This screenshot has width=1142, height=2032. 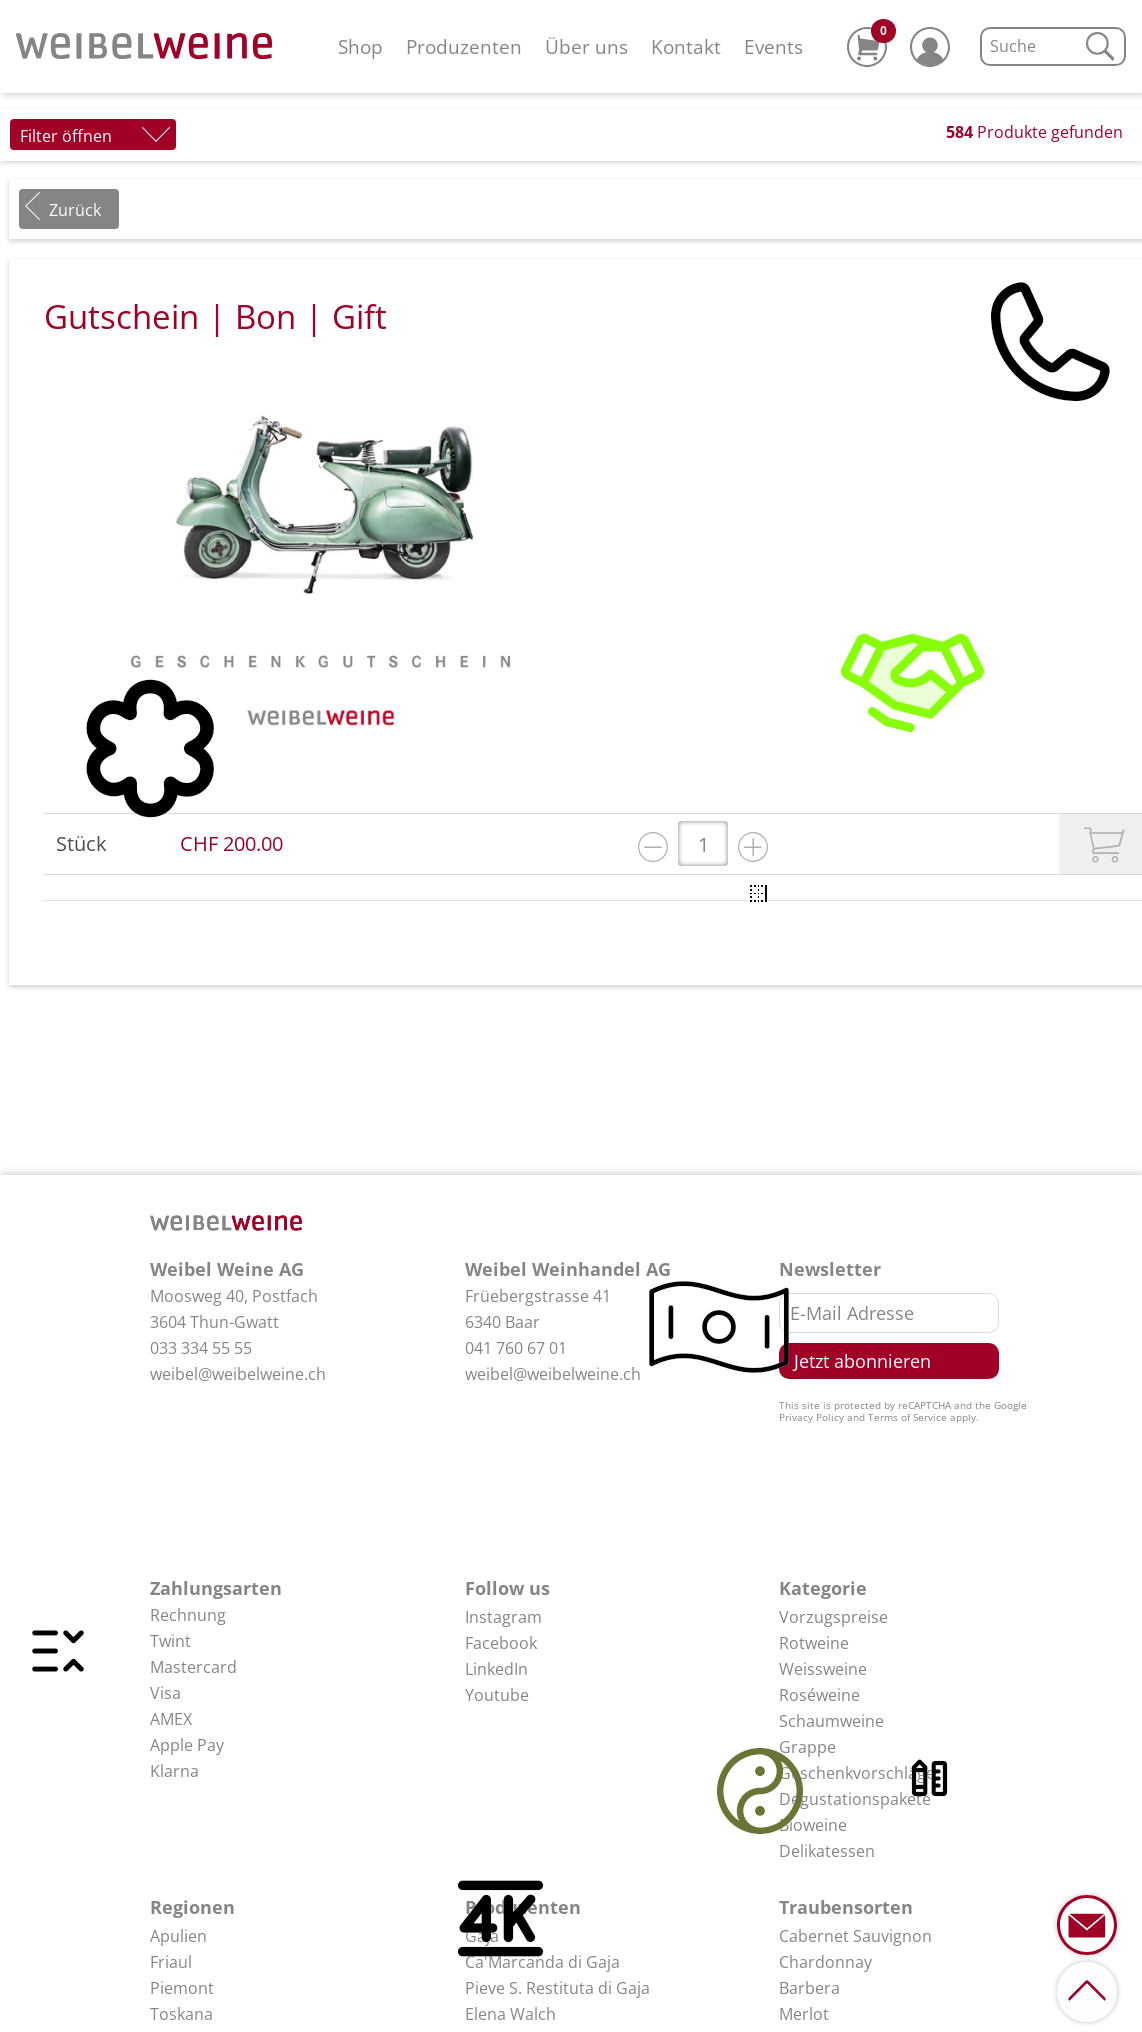 I want to click on indicates a michelin star rating or award, so click(x=151, y=748).